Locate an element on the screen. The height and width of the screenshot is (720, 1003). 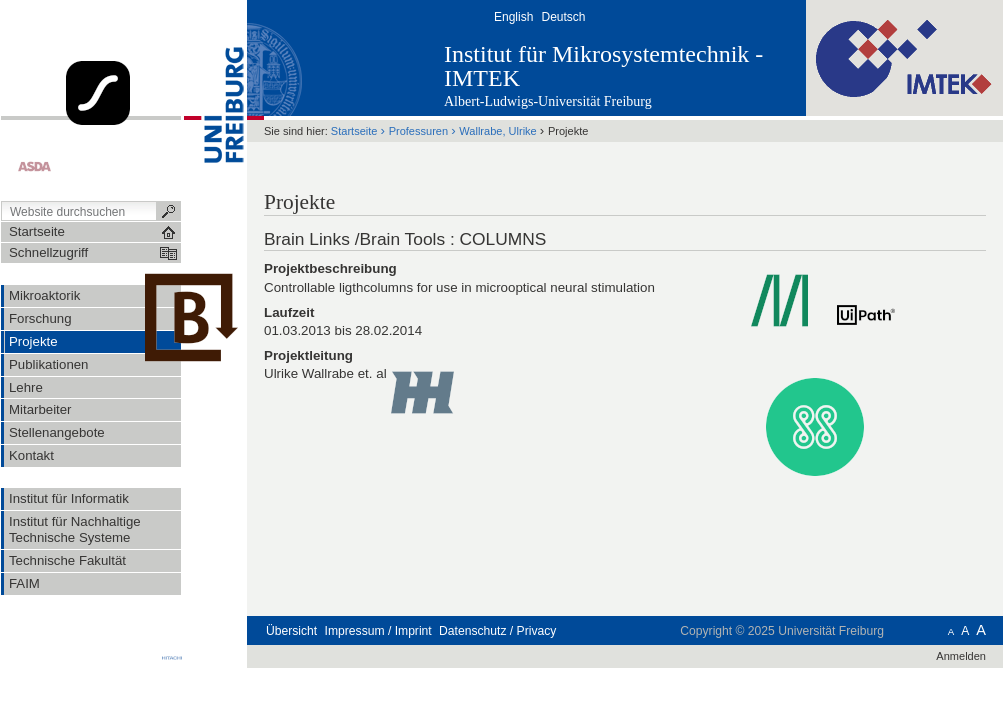
open lottiefiles app is located at coordinates (98, 93).